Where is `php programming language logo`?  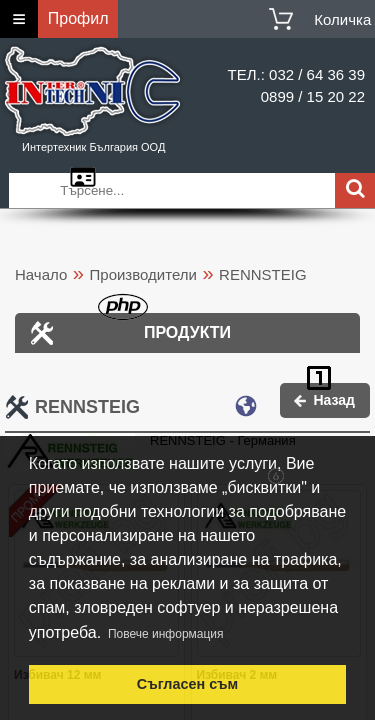 php programming language logo is located at coordinates (123, 307).